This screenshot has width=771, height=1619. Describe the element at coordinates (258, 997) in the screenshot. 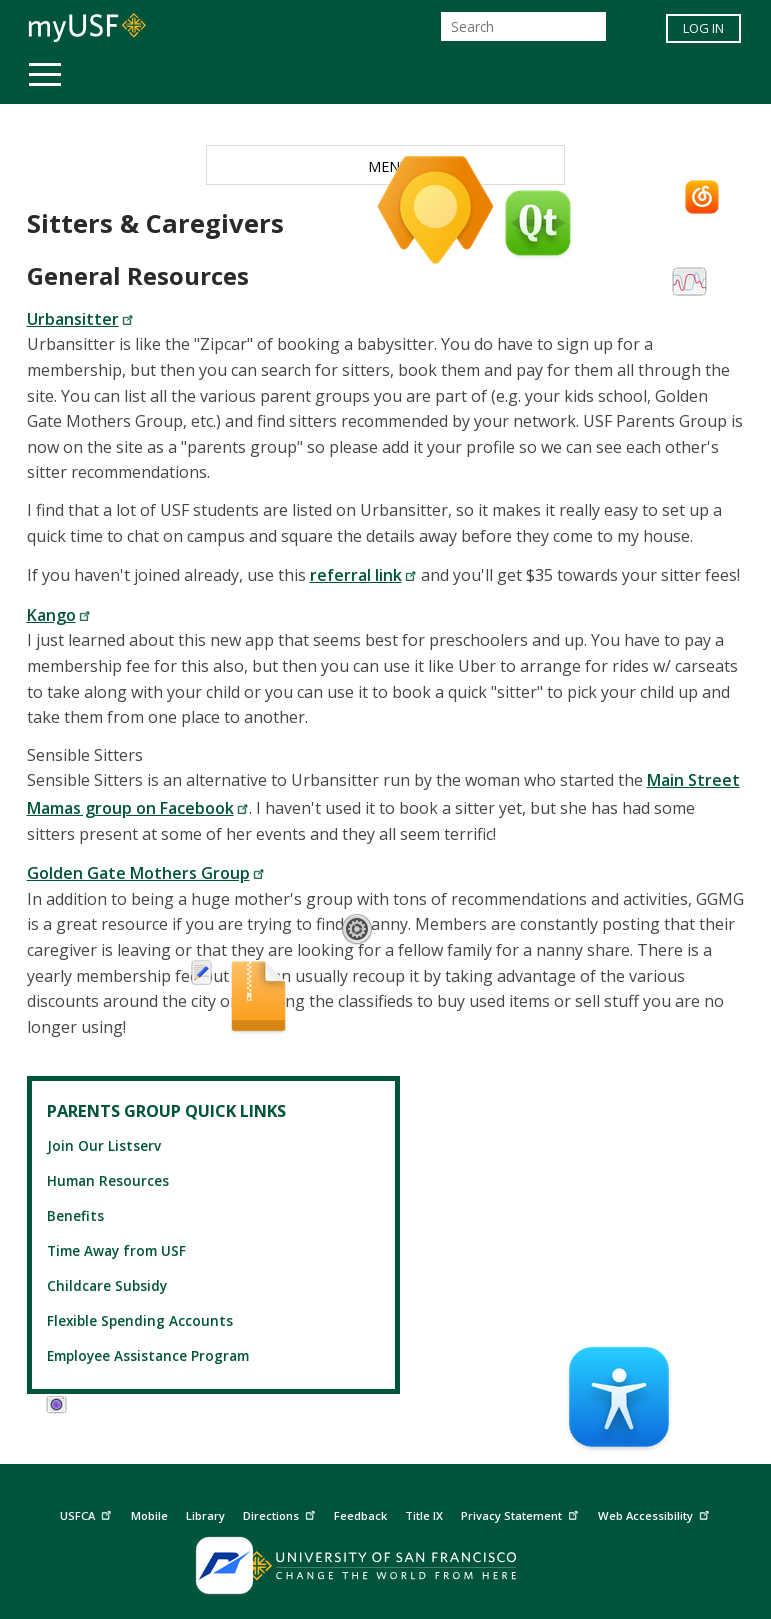

I see `a compressed package or archive file` at that location.